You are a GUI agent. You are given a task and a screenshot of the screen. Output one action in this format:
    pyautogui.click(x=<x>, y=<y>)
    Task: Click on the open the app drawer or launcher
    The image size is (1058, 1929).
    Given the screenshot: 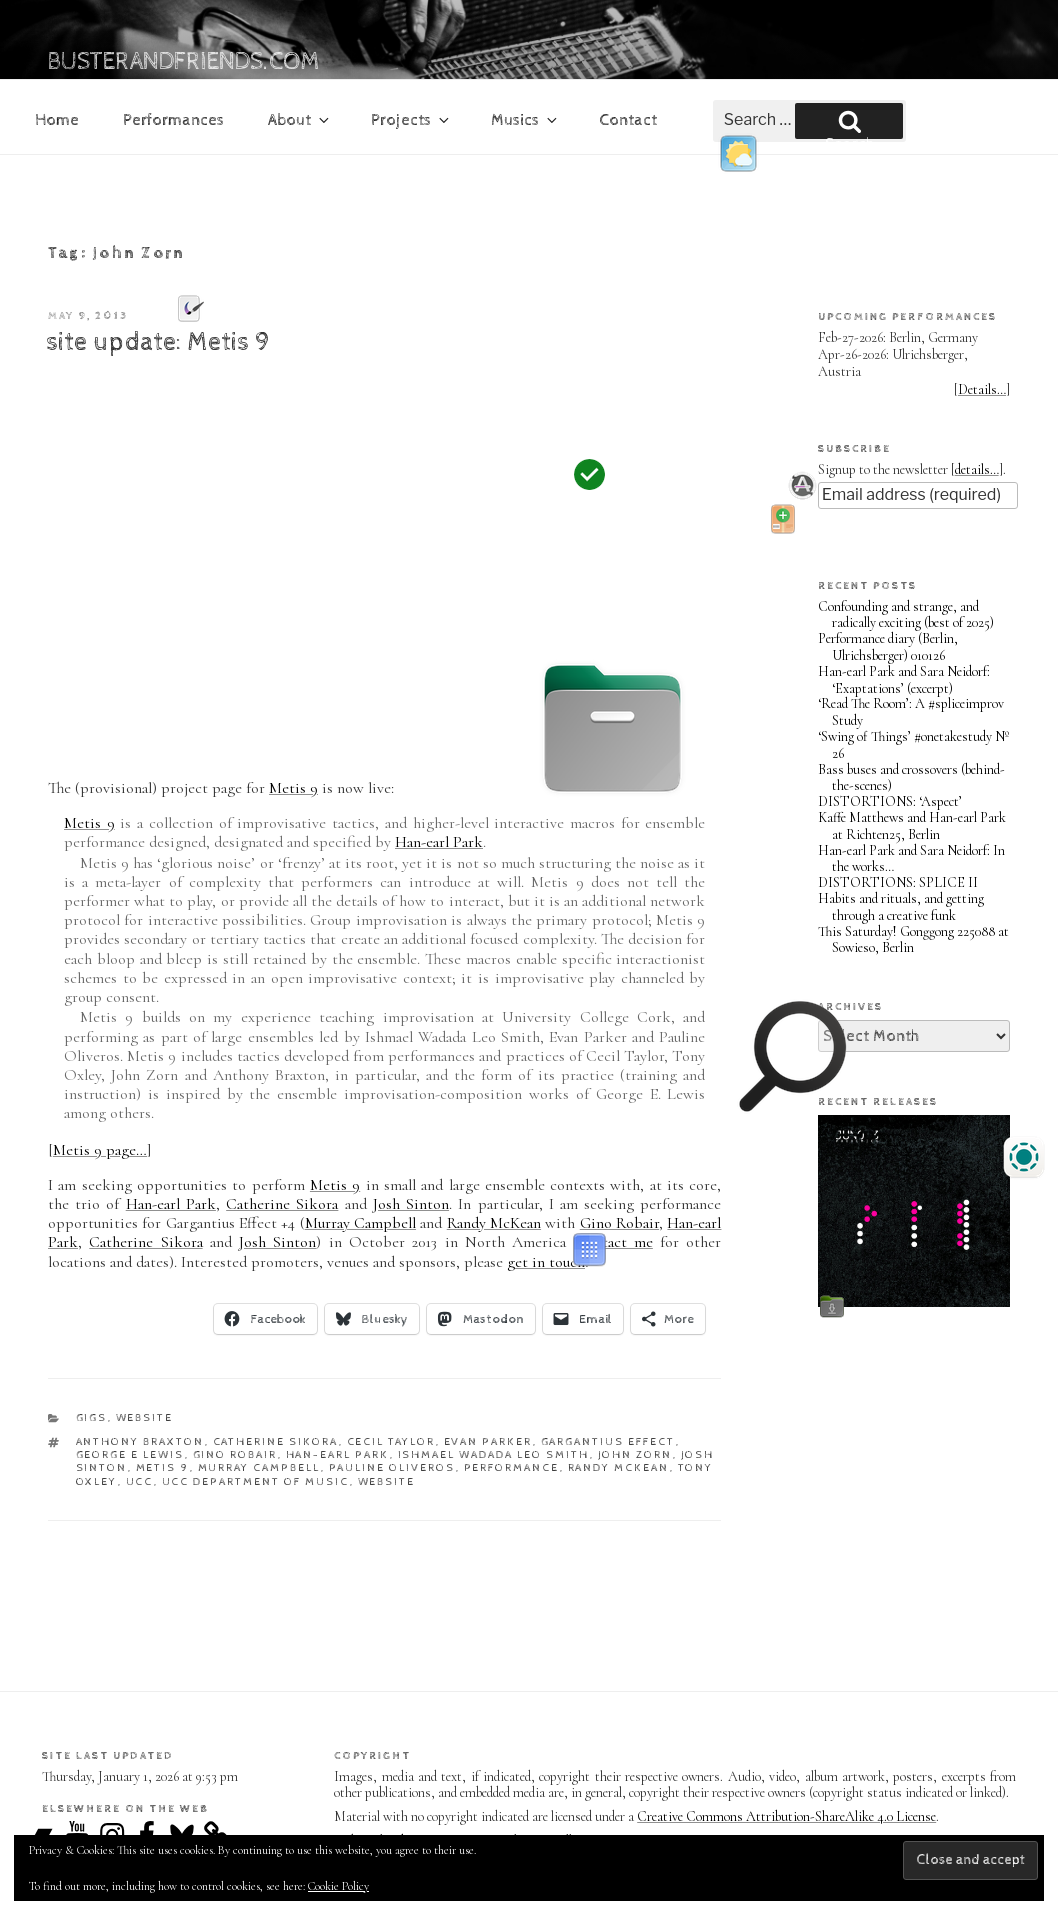 What is the action you would take?
    pyautogui.click(x=589, y=1249)
    